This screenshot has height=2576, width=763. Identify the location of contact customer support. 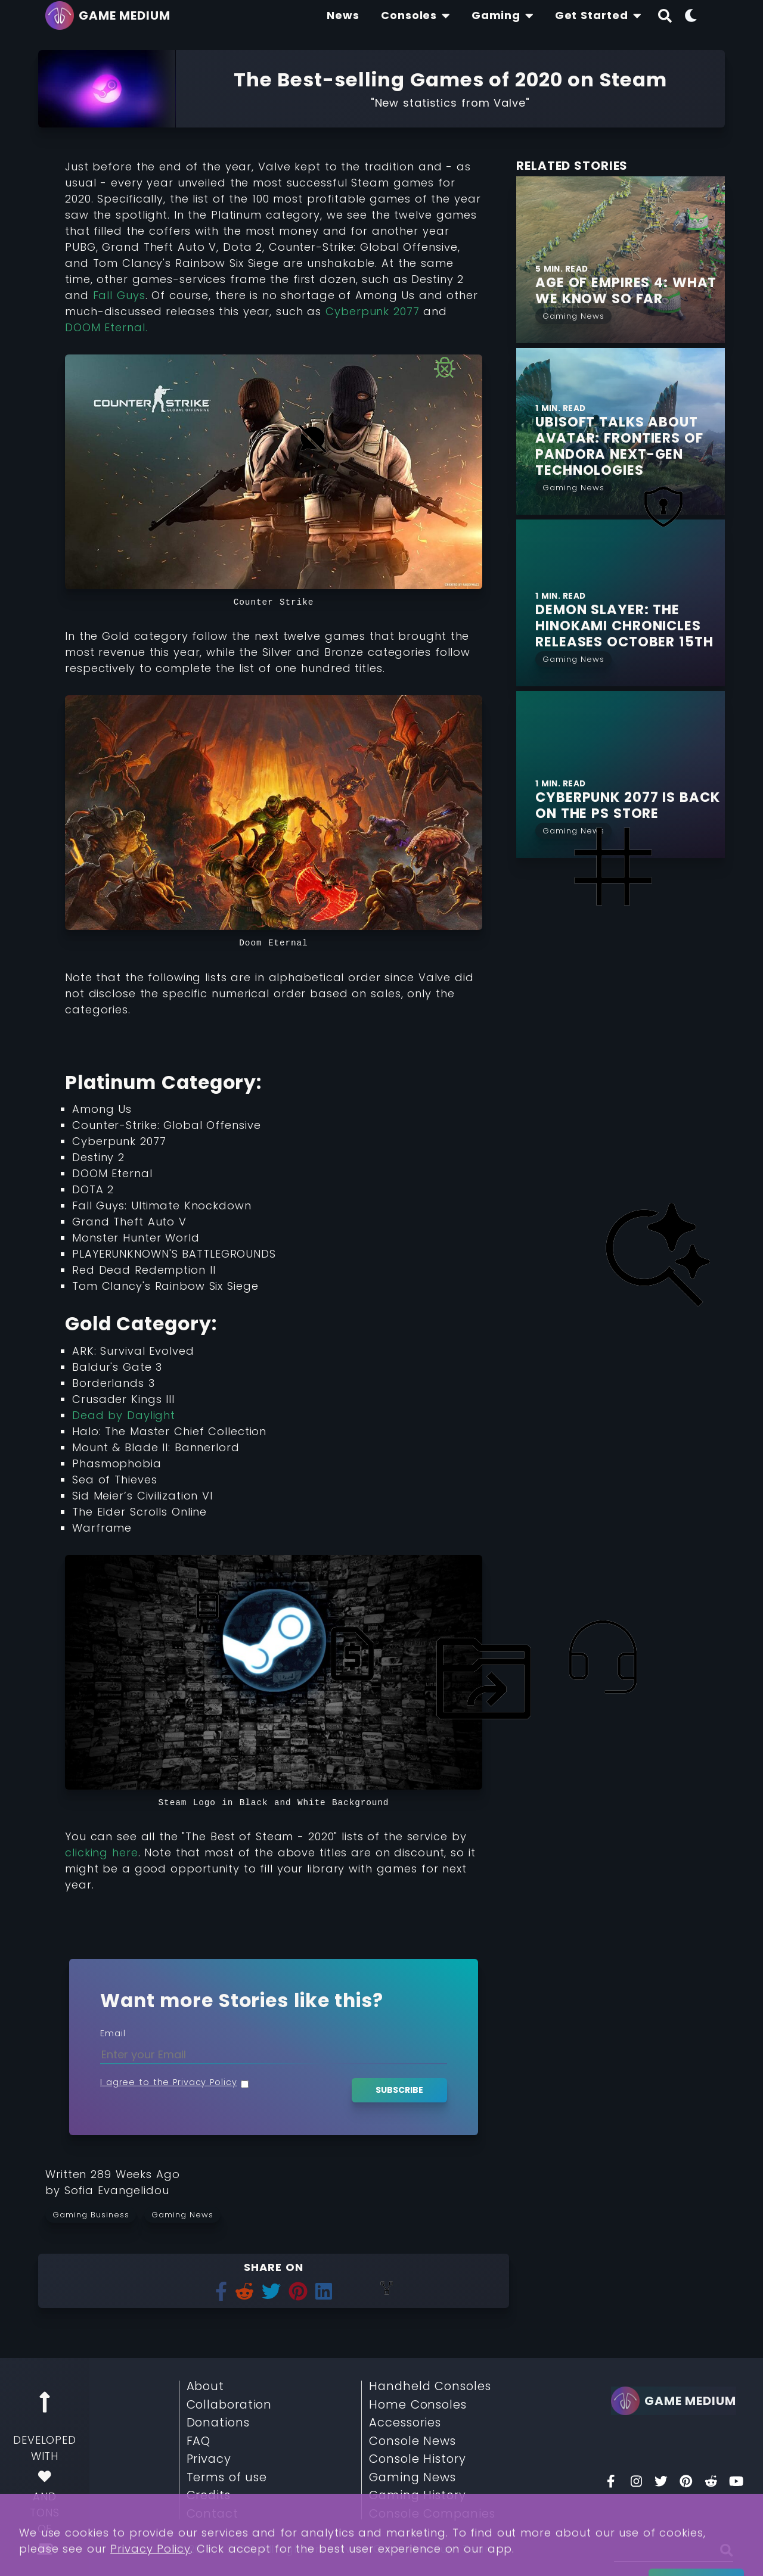
(603, 1654).